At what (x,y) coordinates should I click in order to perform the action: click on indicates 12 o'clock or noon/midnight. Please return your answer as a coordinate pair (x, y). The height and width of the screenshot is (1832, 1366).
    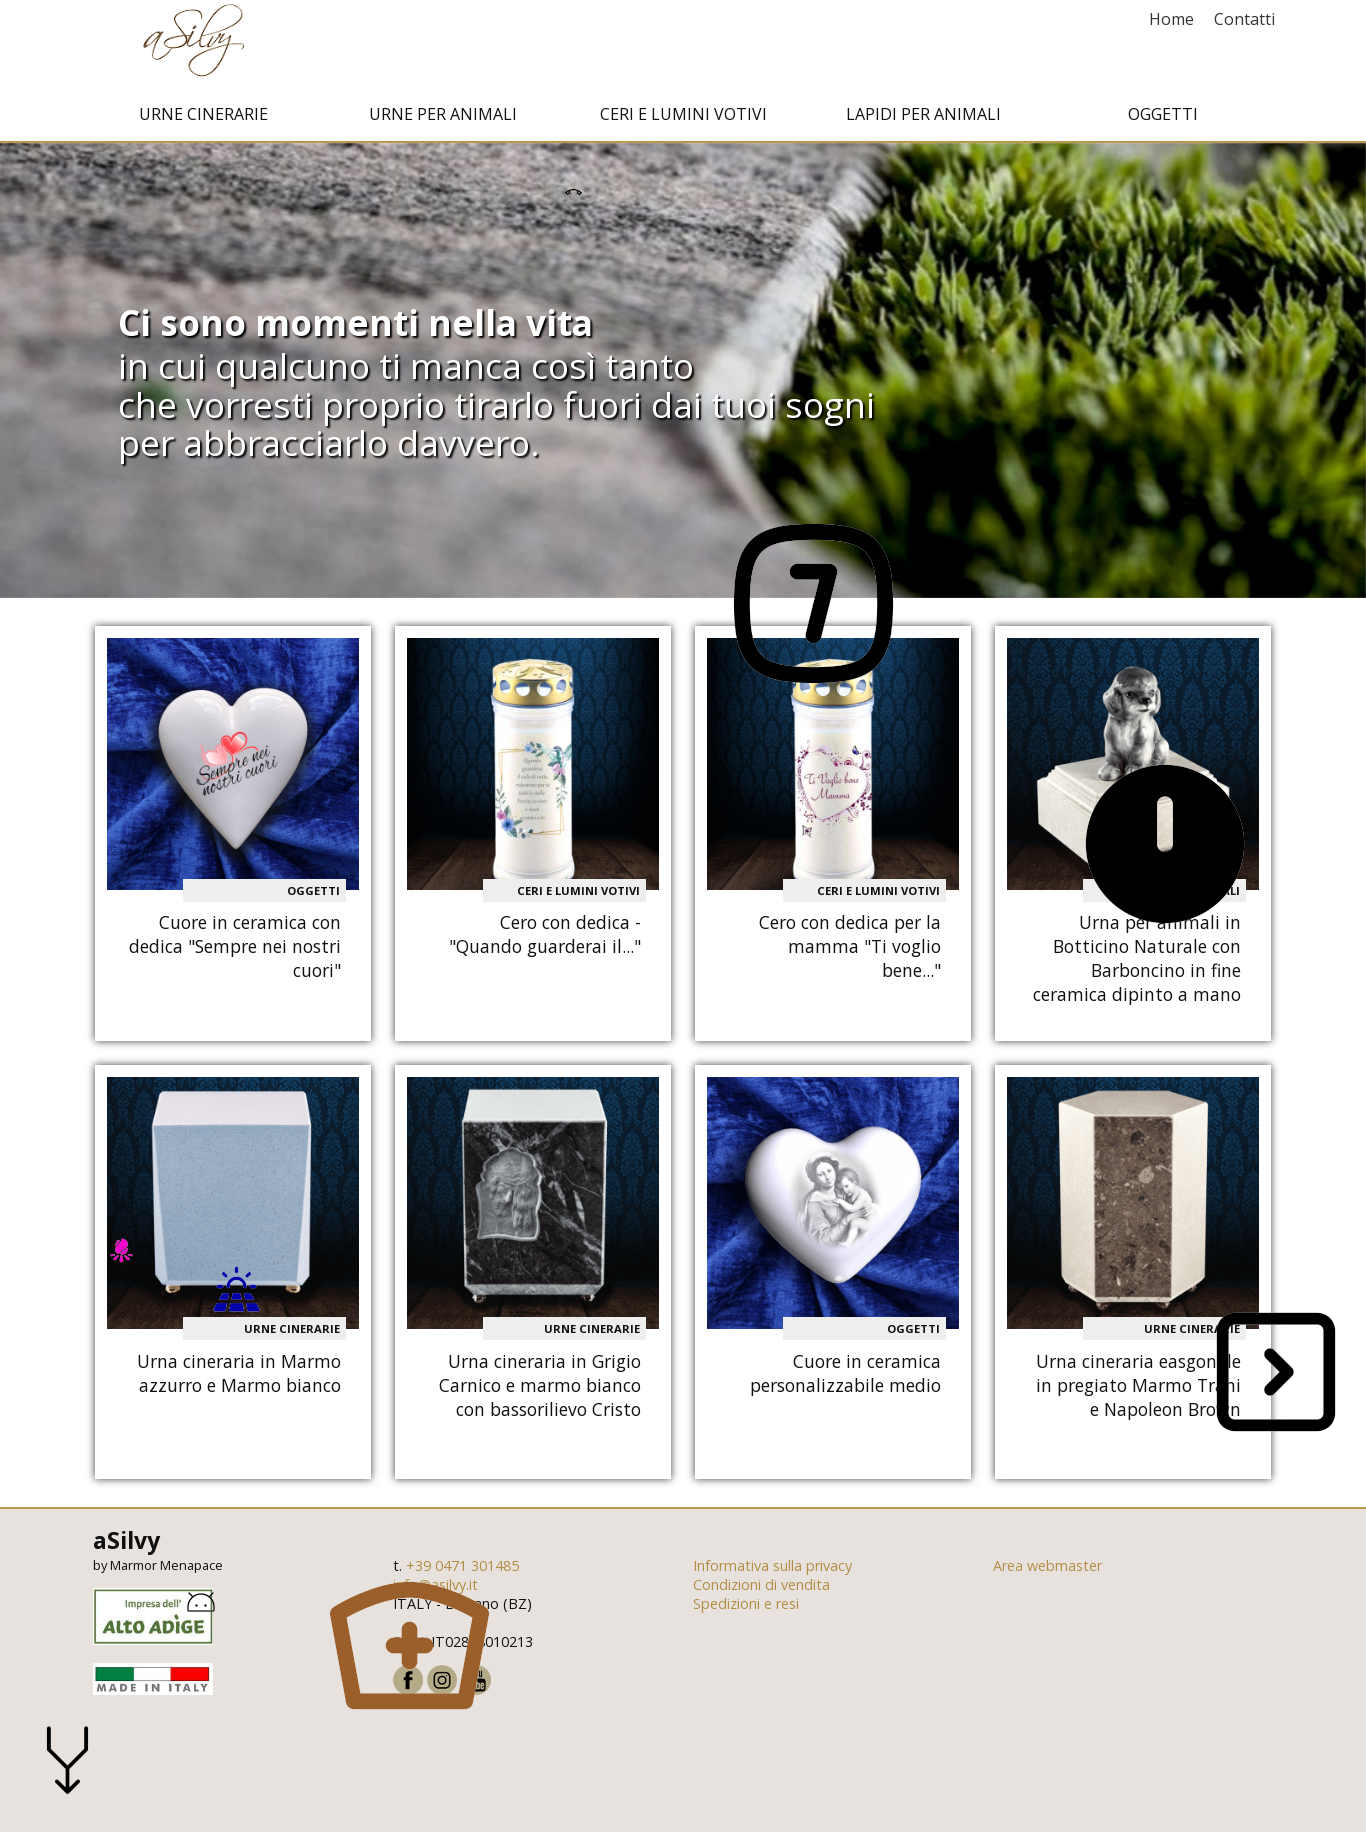
    Looking at the image, I should click on (1165, 844).